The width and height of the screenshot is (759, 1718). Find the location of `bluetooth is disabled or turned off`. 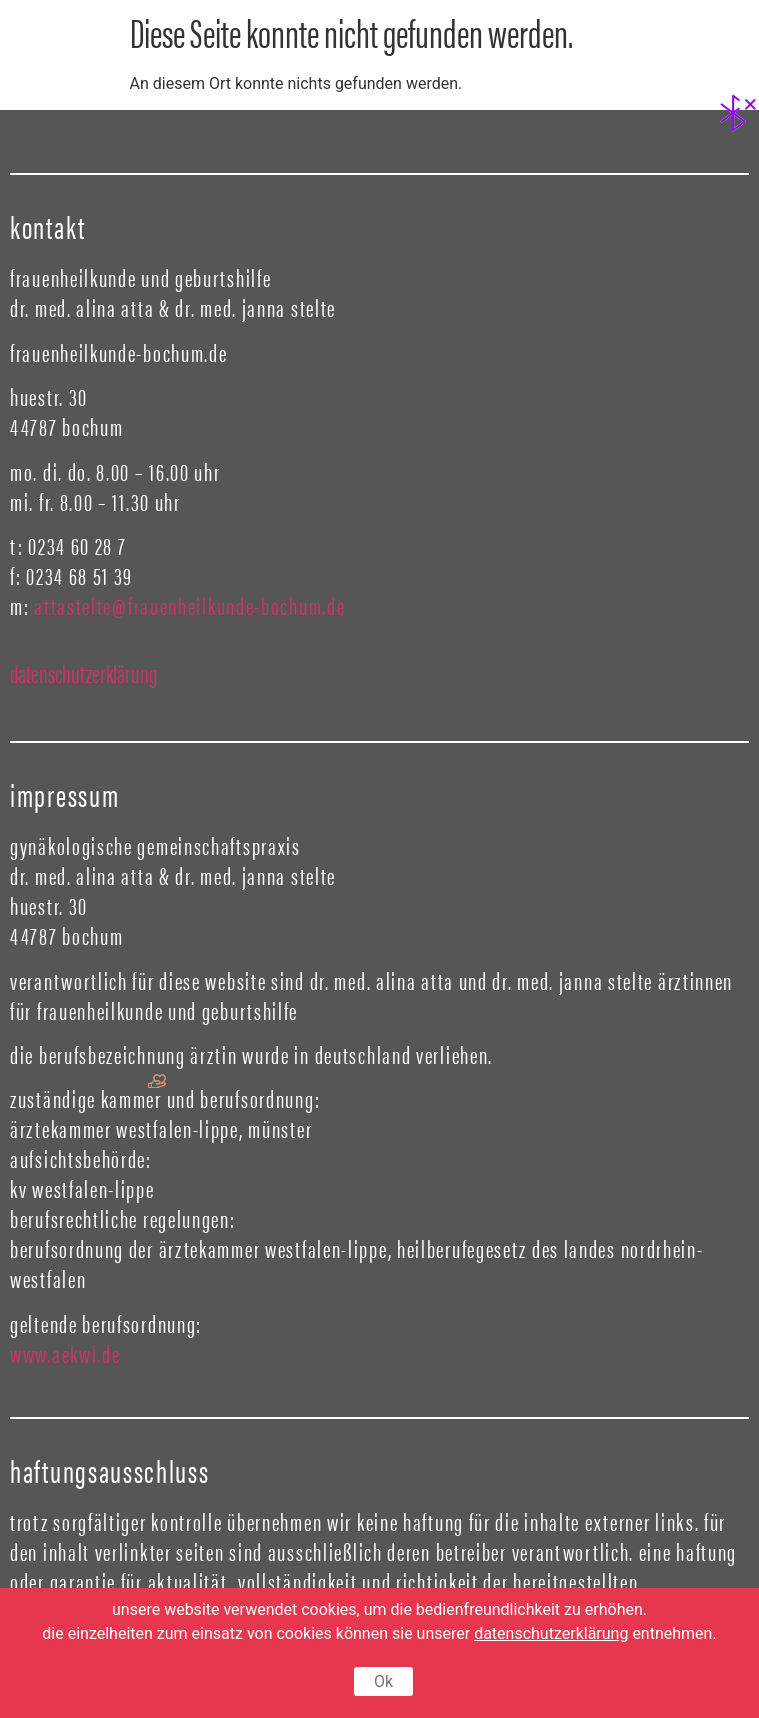

bluetooth is disabled or turned off is located at coordinates (736, 113).